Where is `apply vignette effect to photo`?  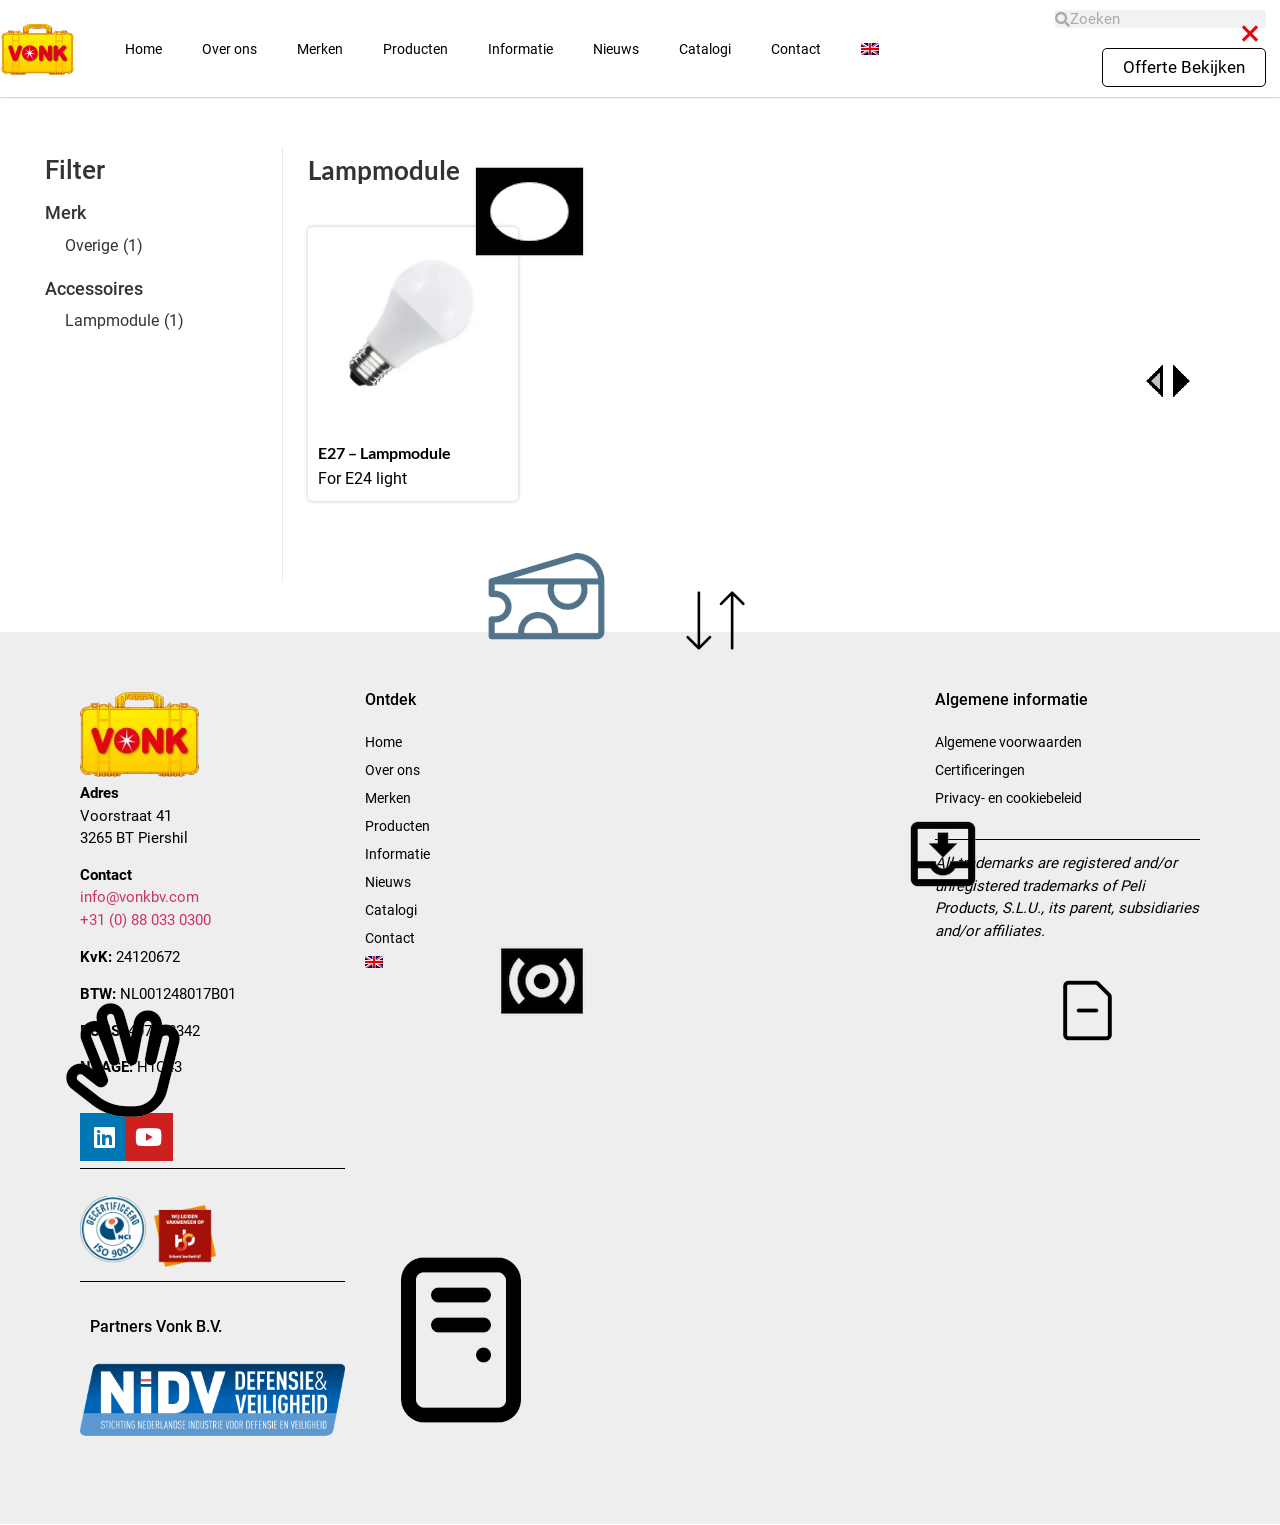
apply vignette effect to photo is located at coordinates (529, 211).